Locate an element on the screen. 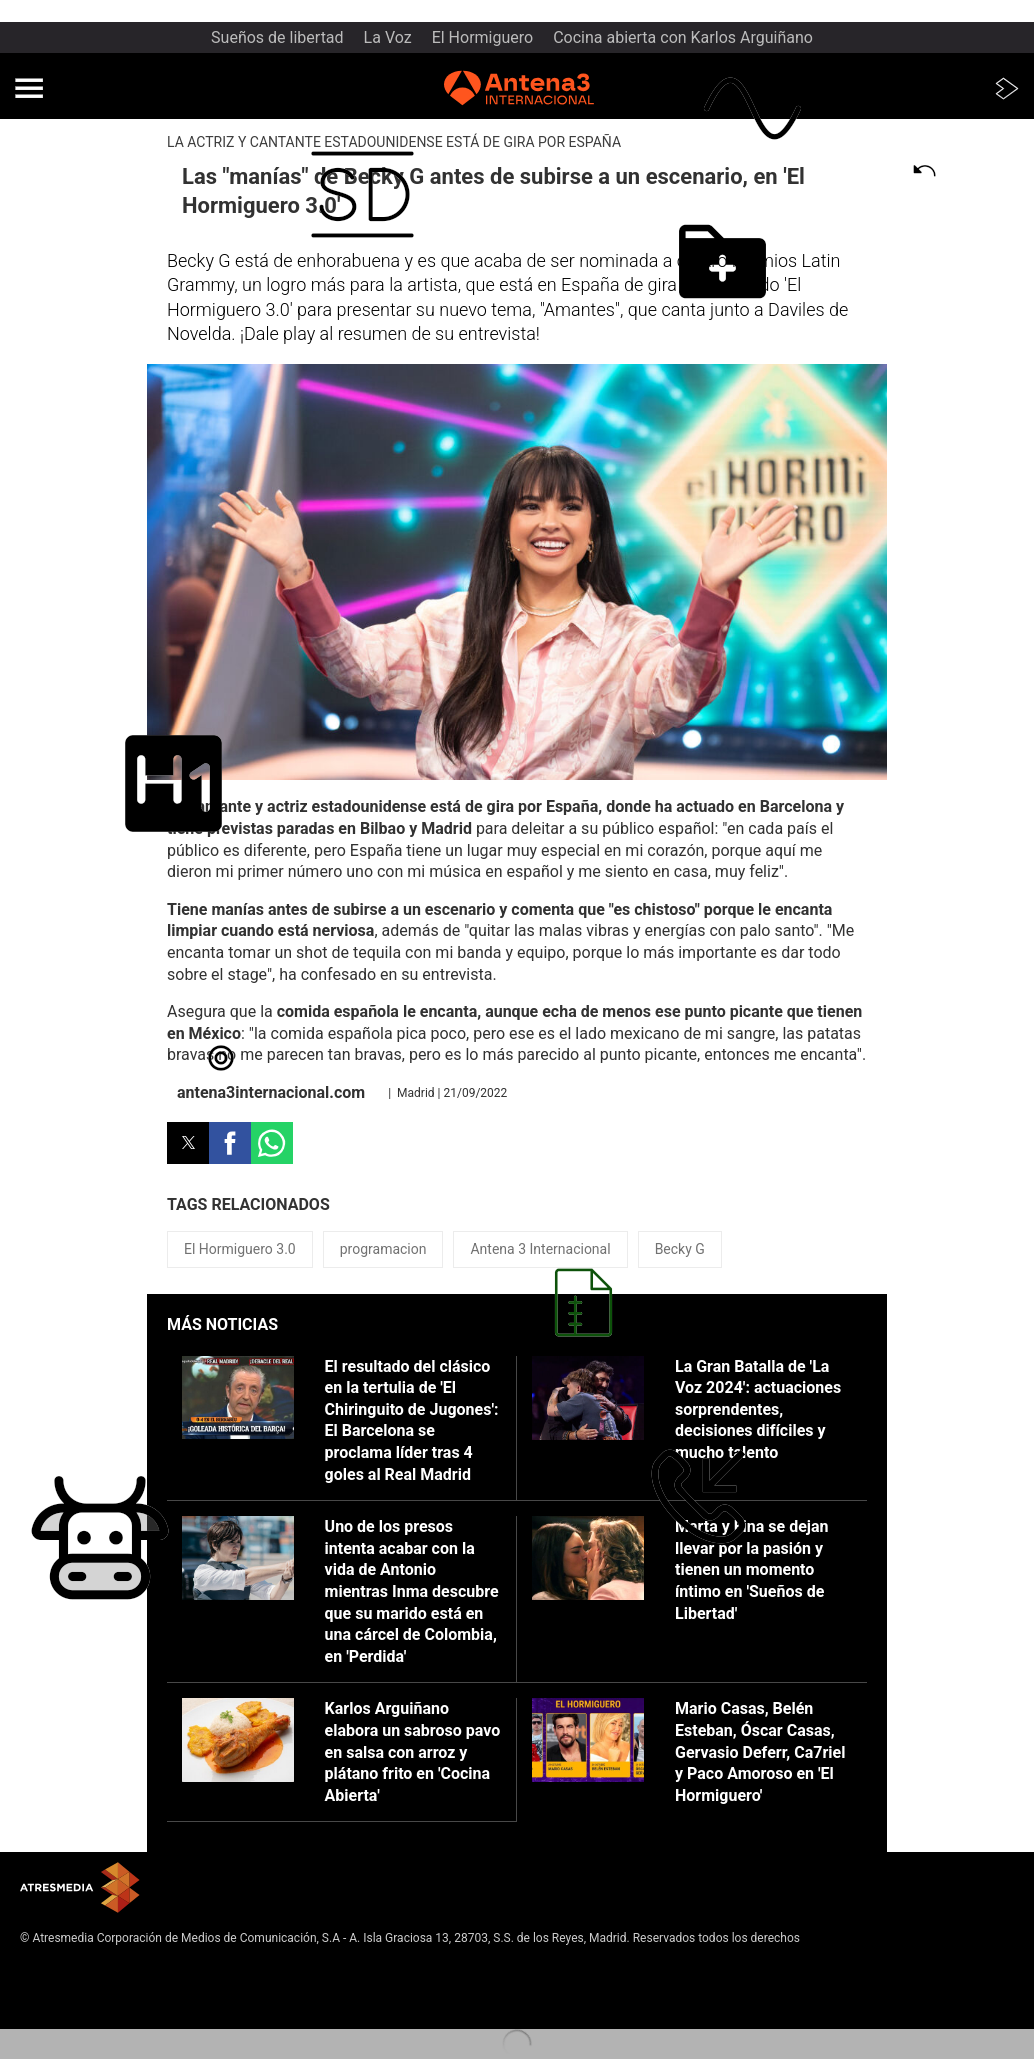 This screenshot has height=2059, width=1034. browse farm or agricultural content is located at coordinates (100, 1540).